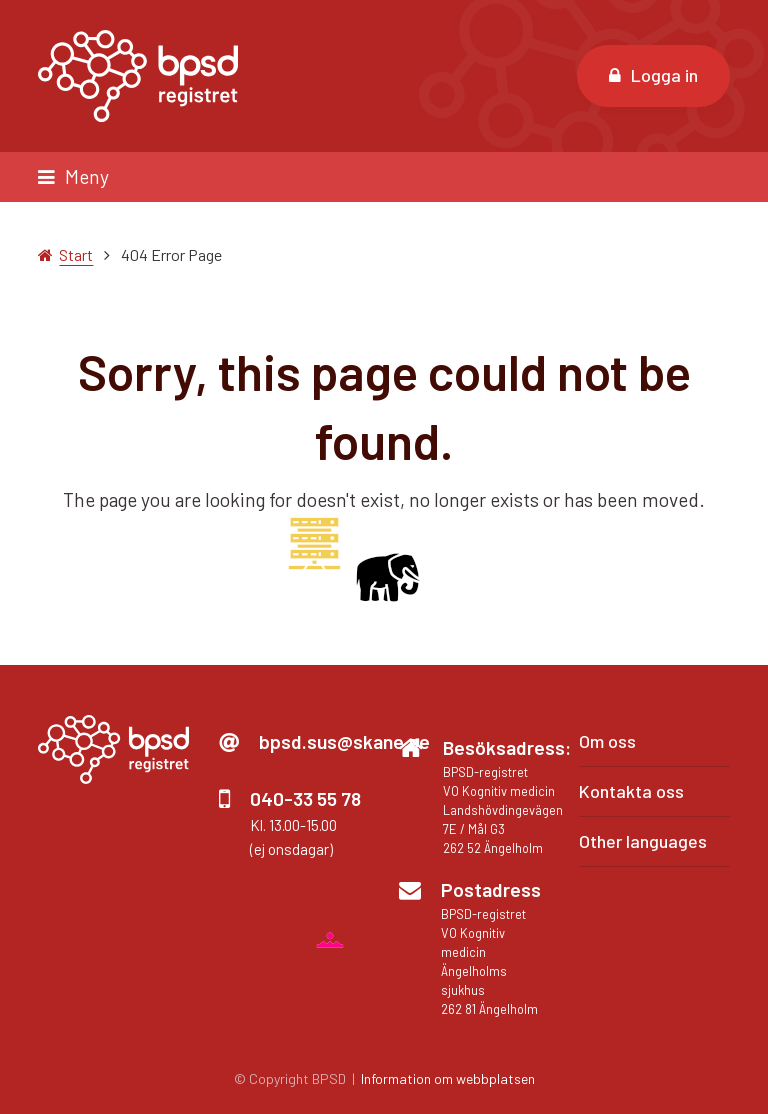 Image resolution: width=768 pixels, height=1114 pixels. Describe the element at coordinates (388, 577) in the screenshot. I see `elephant icon for wildlife or zoo-themed game` at that location.